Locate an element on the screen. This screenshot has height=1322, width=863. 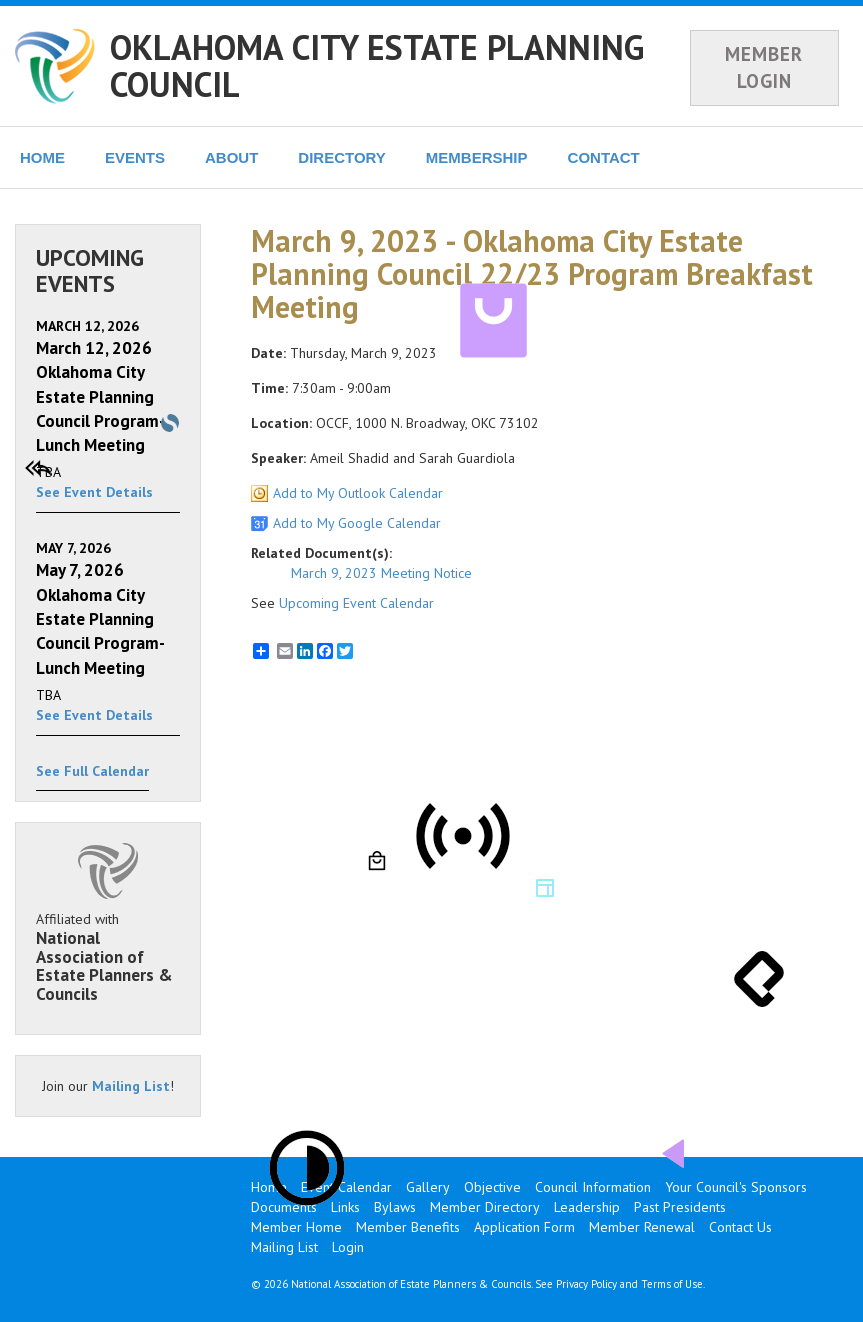
reply to all recipients in an email thread is located at coordinates (38, 468).